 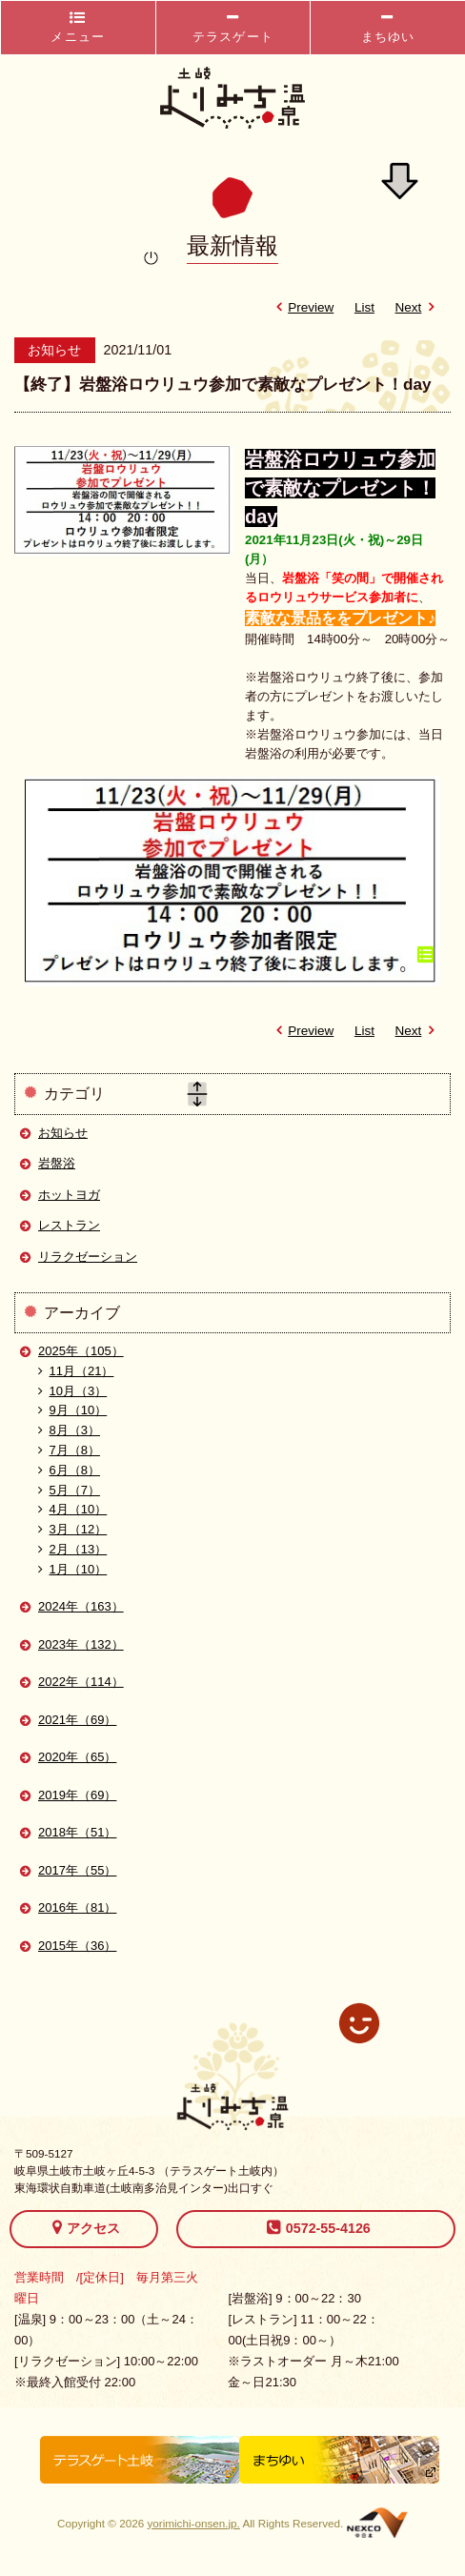 I want to click on download file or content, so click(x=399, y=179).